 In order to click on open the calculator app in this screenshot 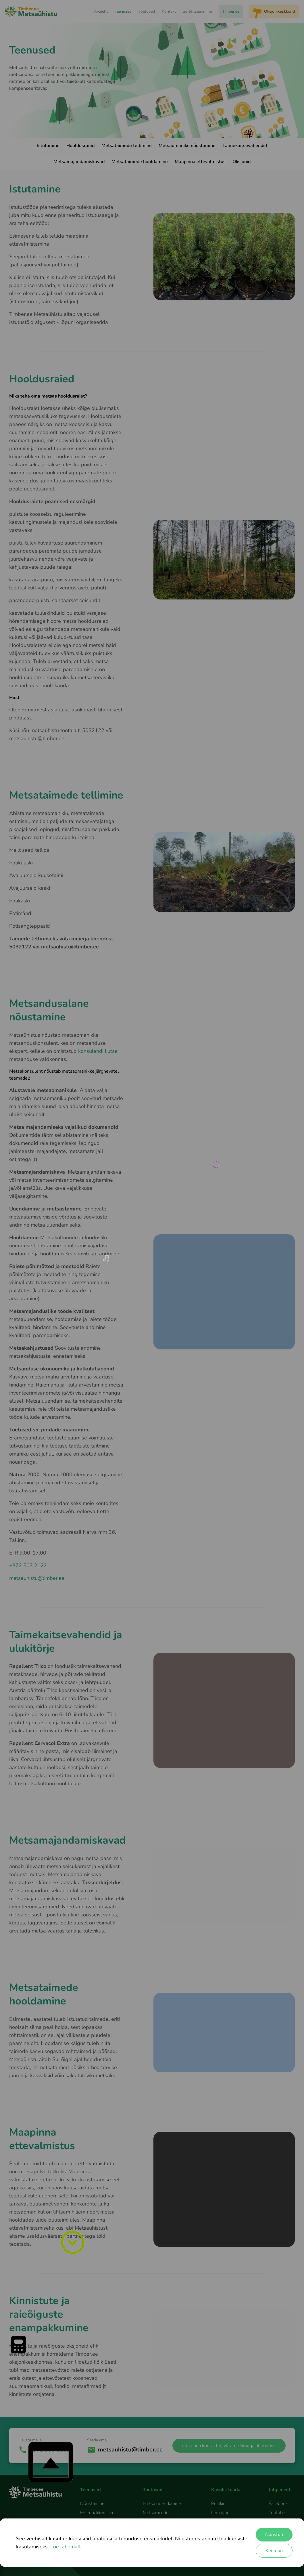, I will do `click(18, 2345)`.